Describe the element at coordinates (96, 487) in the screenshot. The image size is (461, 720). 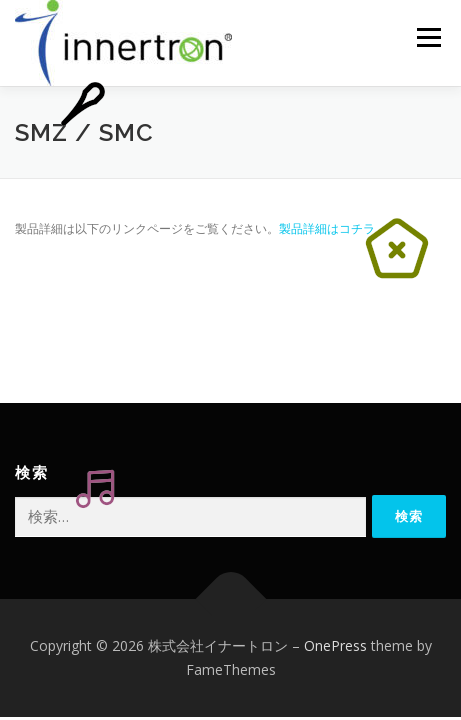
I see `access music files or audio content` at that location.